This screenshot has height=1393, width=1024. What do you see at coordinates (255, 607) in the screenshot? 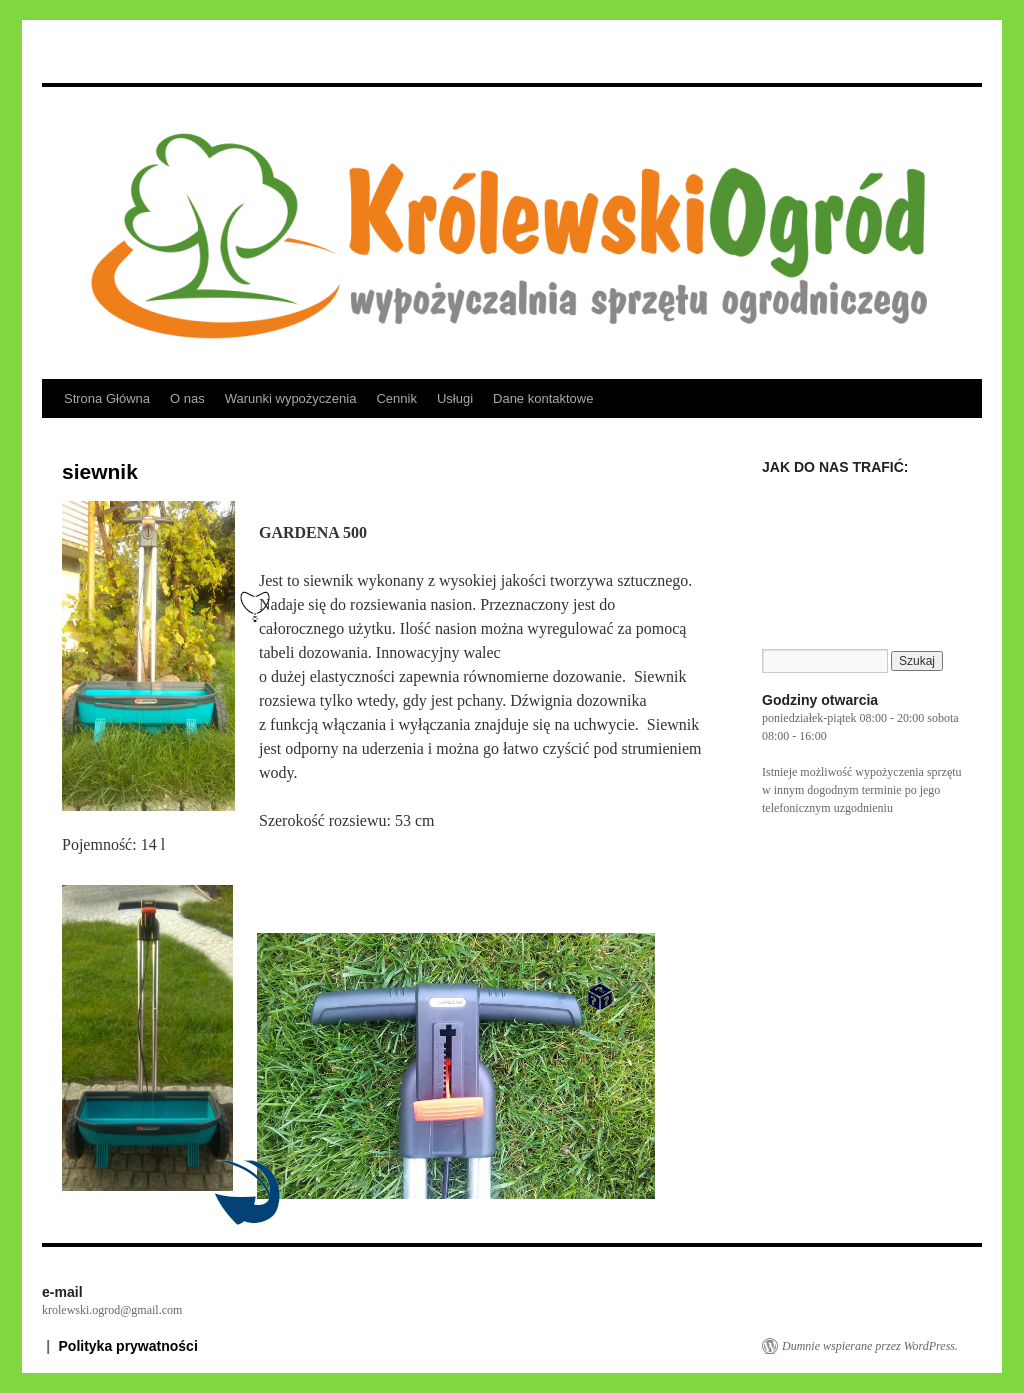
I see `equip or view jewelry item` at bounding box center [255, 607].